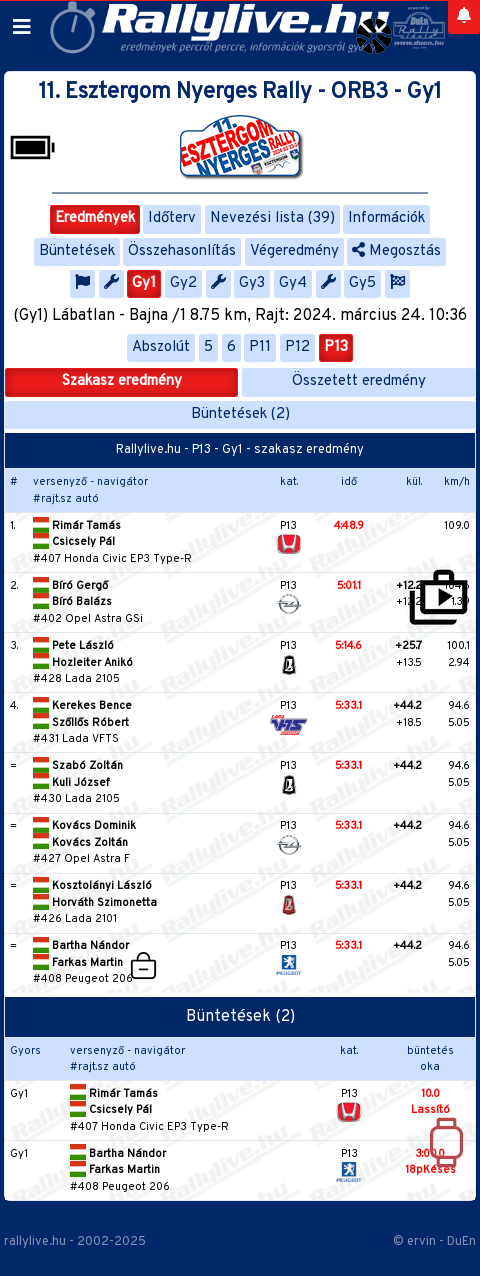 Image resolution: width=480 pixels, height=1276 pixels. I want to click on access smartwatch settings or connectivity, so click(446, 1142).